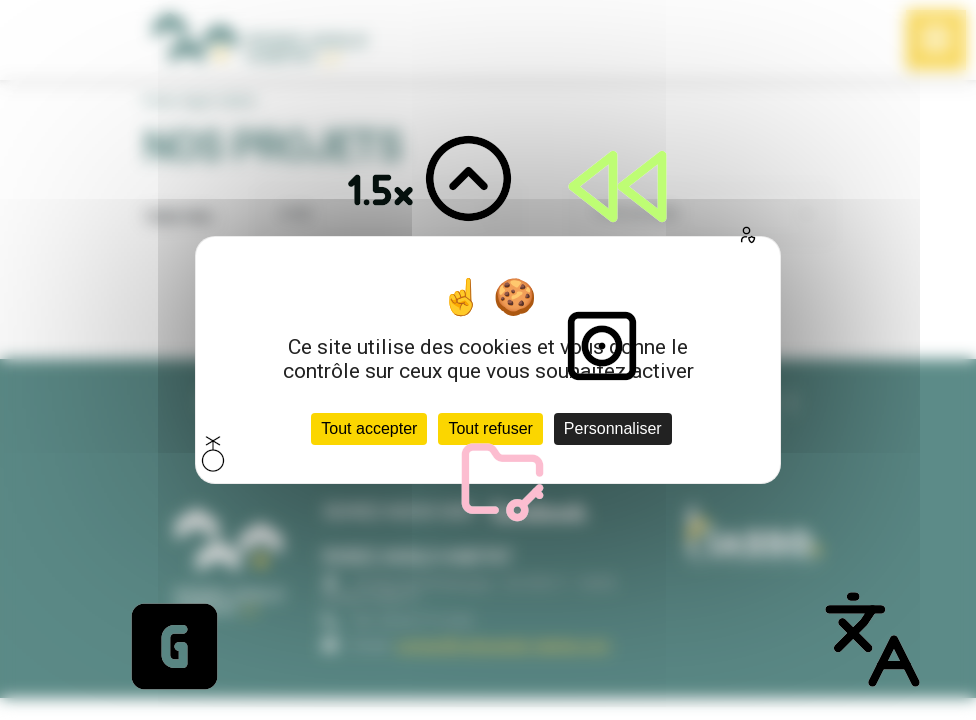 Image resolution: width=976 pixels, height=720 pixels. What do you see at coordinates (382, 190) in the screenshot?
I see `set playback speed to 1.5x` at bounding box center [382, 190].